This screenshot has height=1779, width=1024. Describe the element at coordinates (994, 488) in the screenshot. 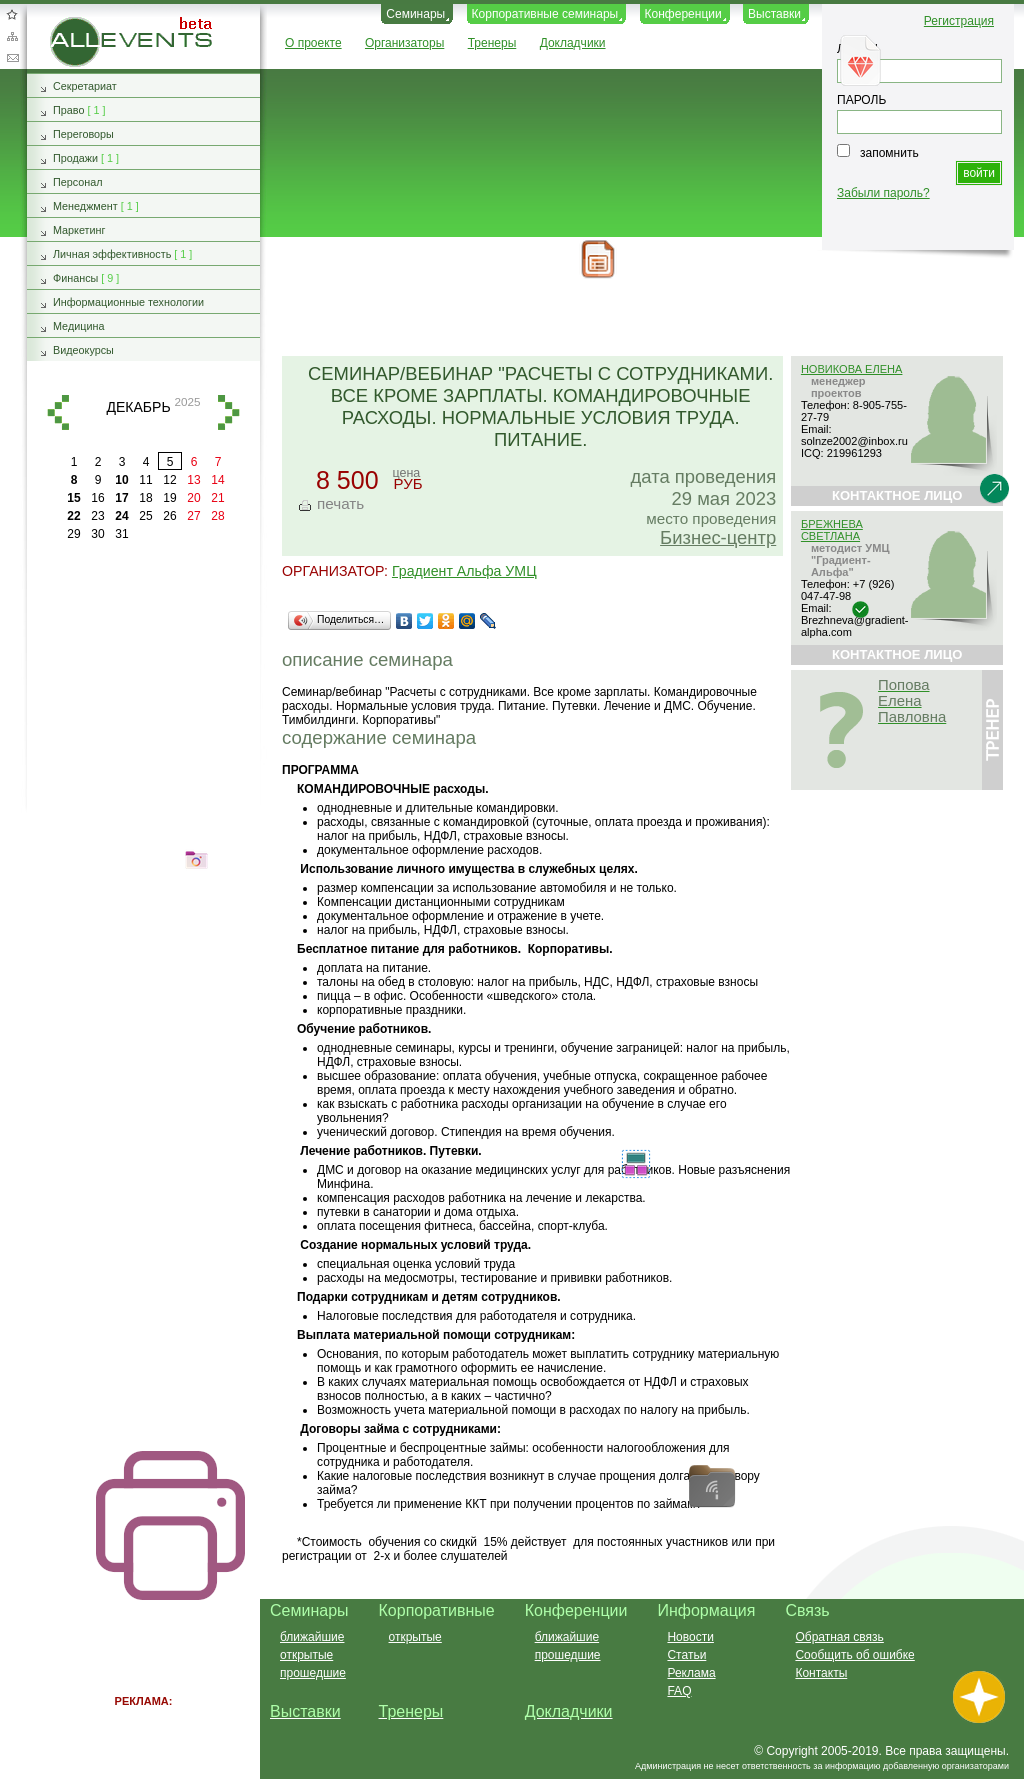

I see `indicates a symbolic link or shortcut to another file` at that location.